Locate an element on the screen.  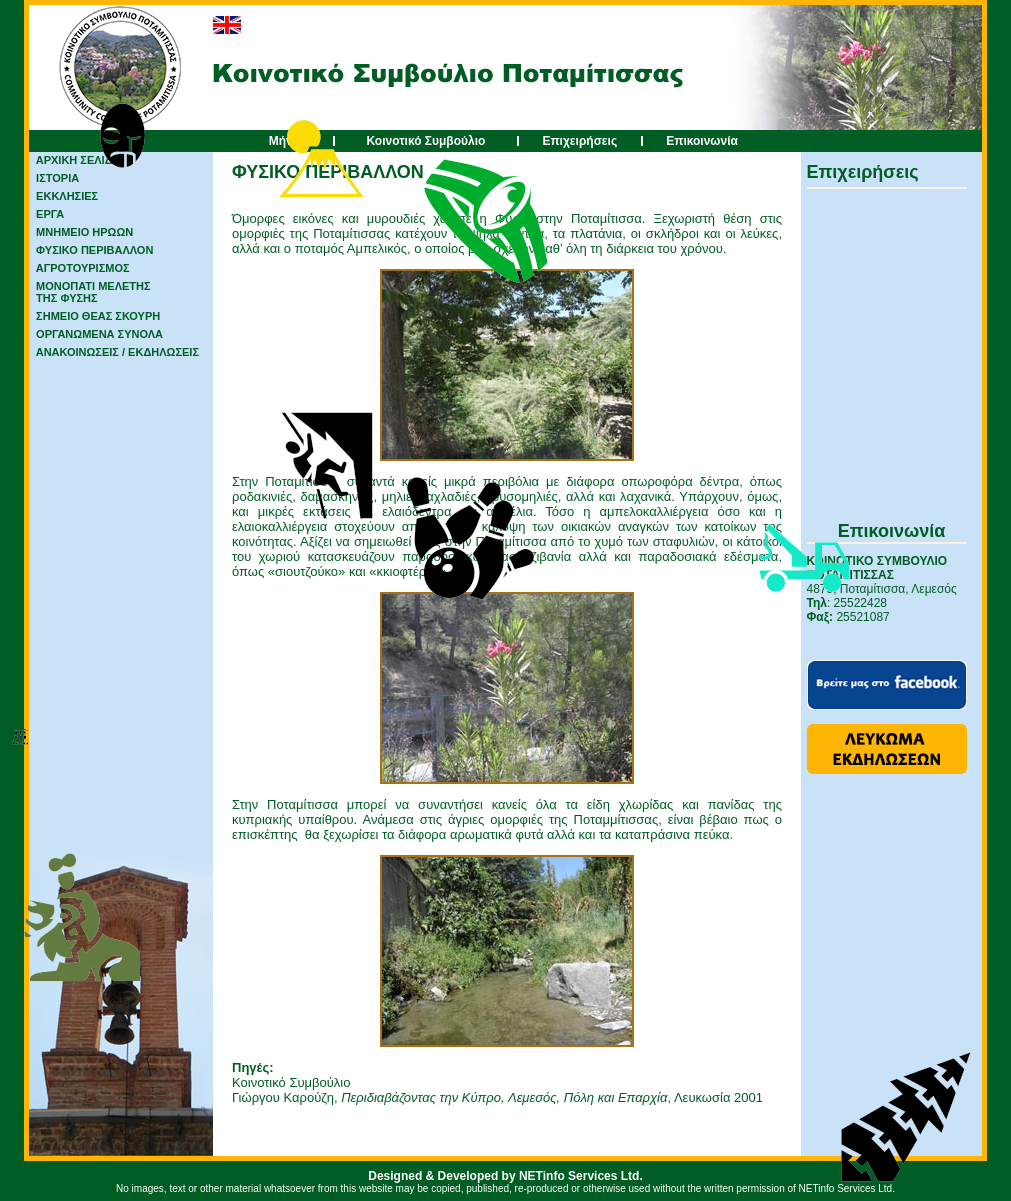
strength tarot card icon is located at coordinates (76, 917).